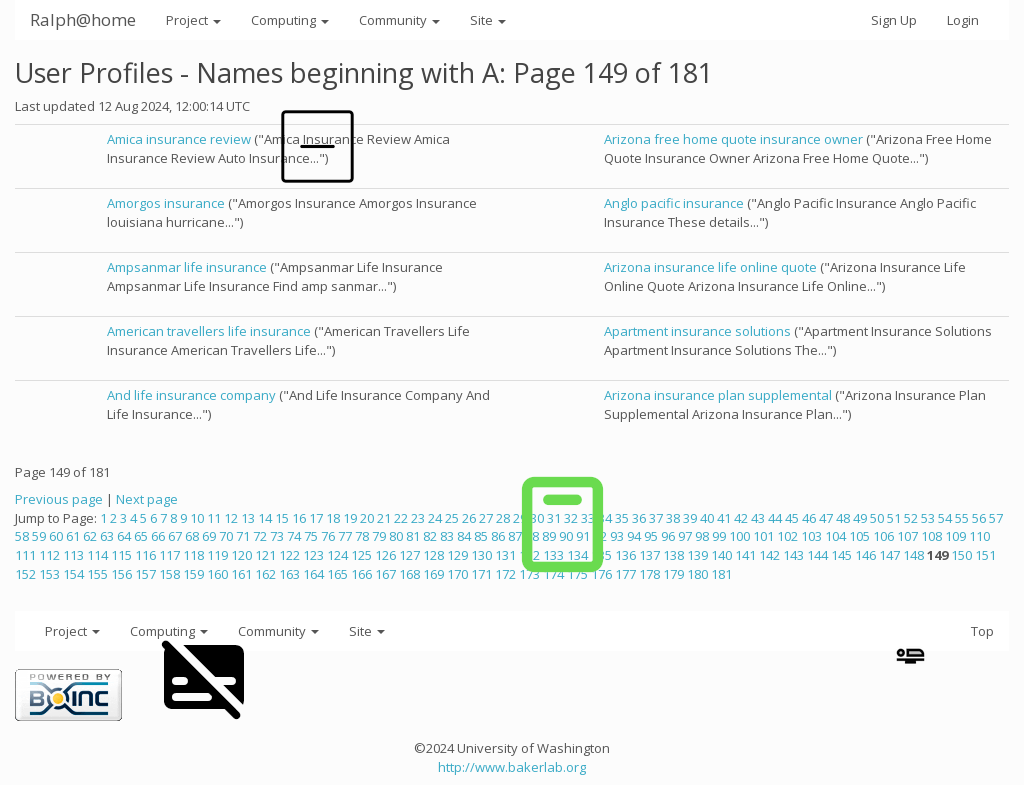 Image resolution: width=1024 pixels, height=785 pixels. I want to click on select flat bed seat option, so click(910, 655).